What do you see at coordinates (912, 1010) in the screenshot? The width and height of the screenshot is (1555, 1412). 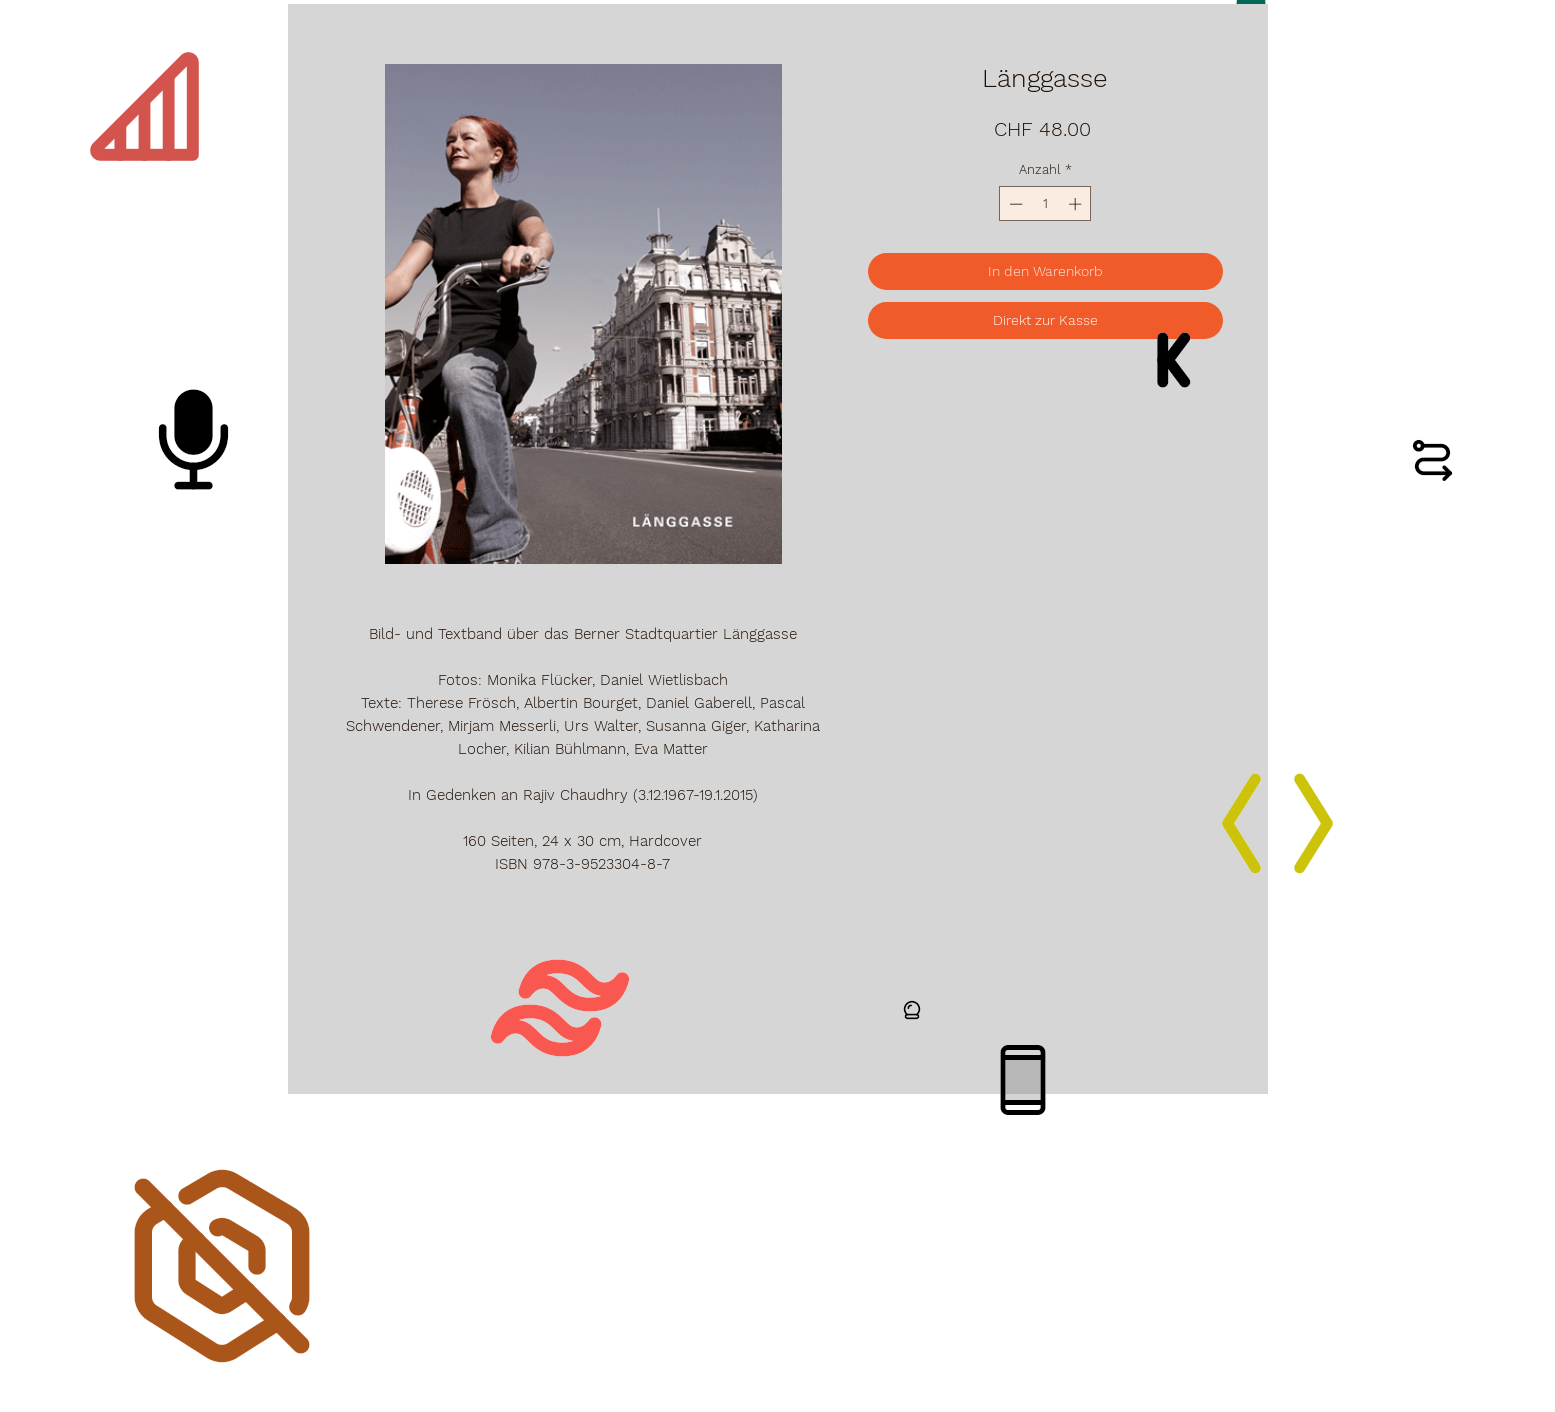 I see `access fortune or prediction features` at bounding box center [912, 1010].